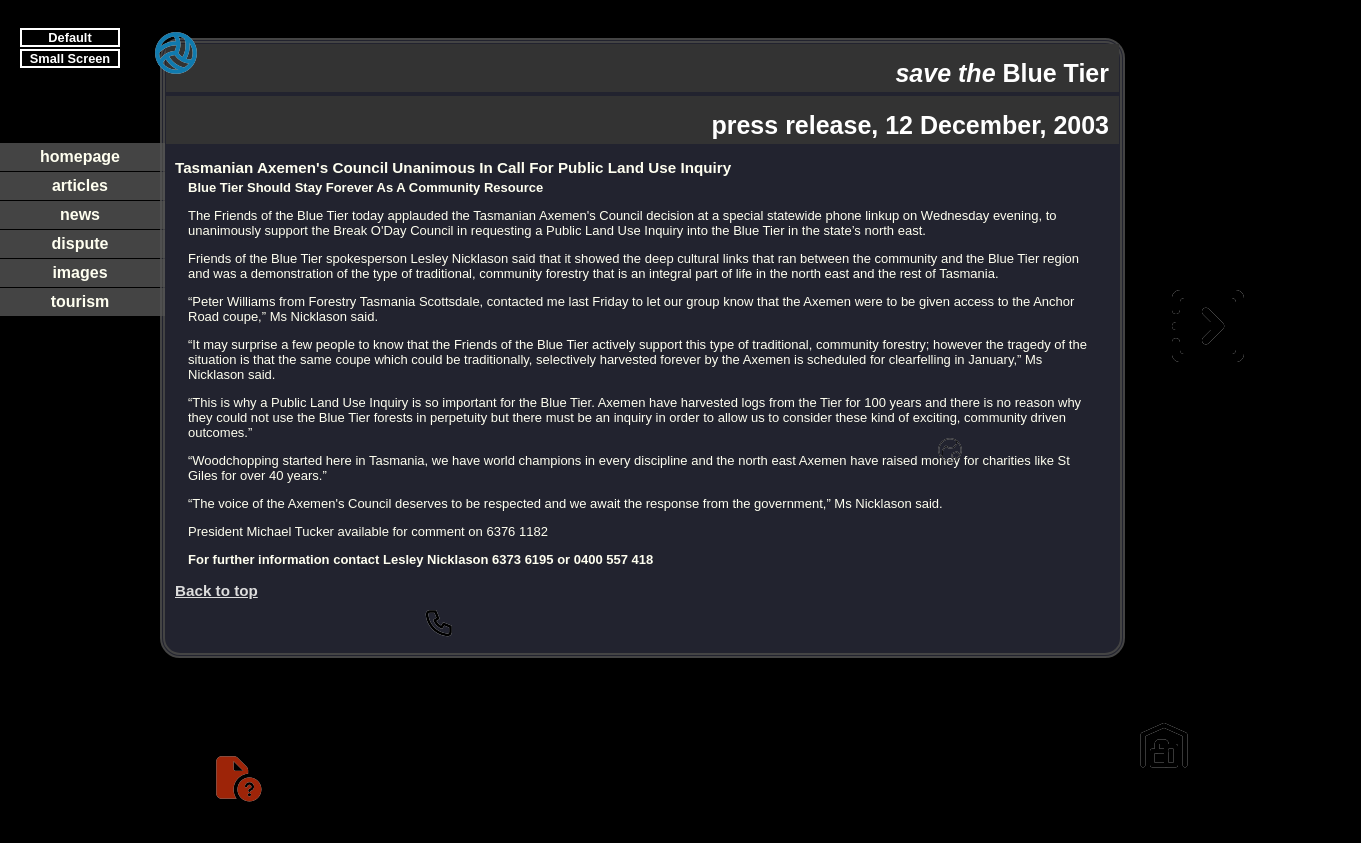  What do you see at coordinates (1164, 744) in the screenshot?
I see `access warehouse inventory` at bounding box center [1164, 744].